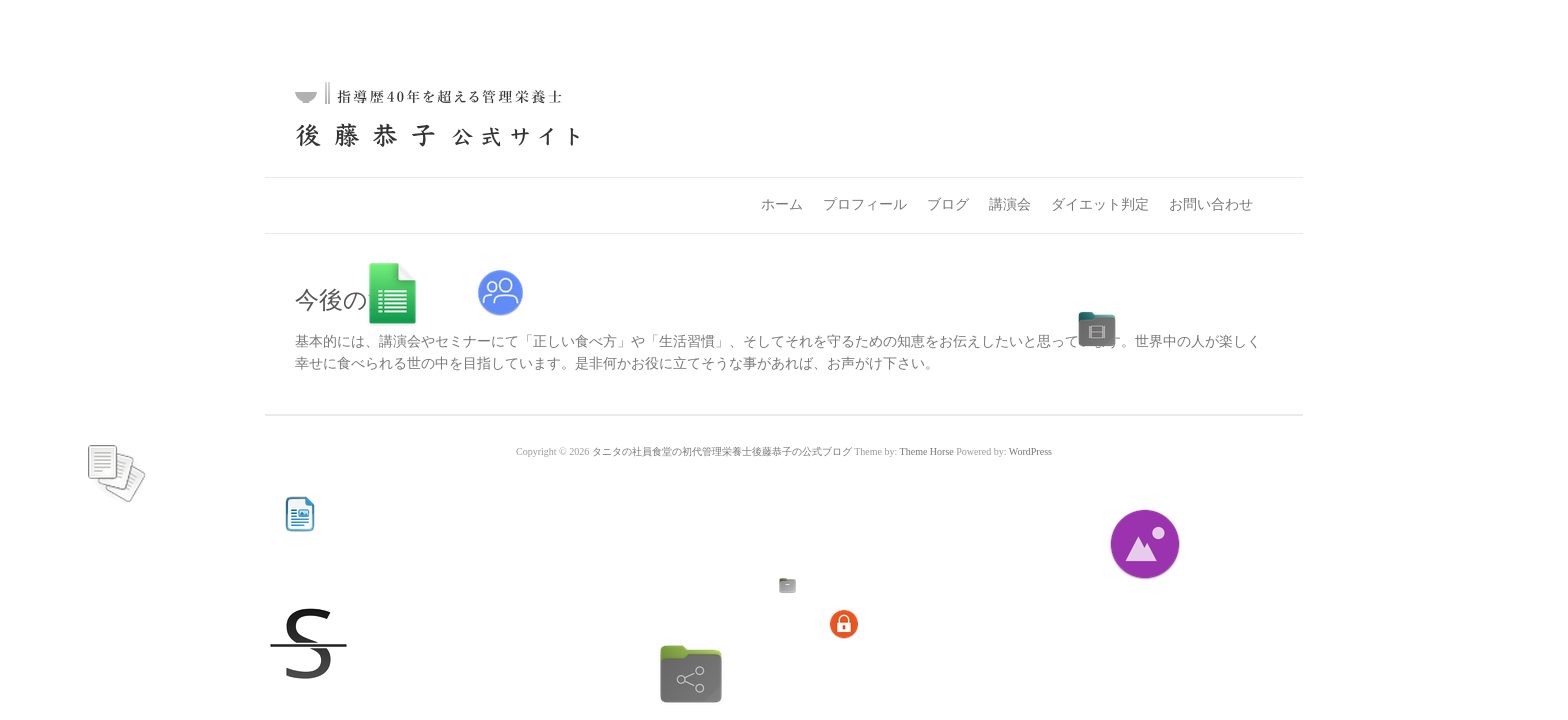 The width and height of the screenshot is (1568, 720). Describe the element at coordinates (691, 674) in the screenshot. I see `open your public shared folder` at that location.